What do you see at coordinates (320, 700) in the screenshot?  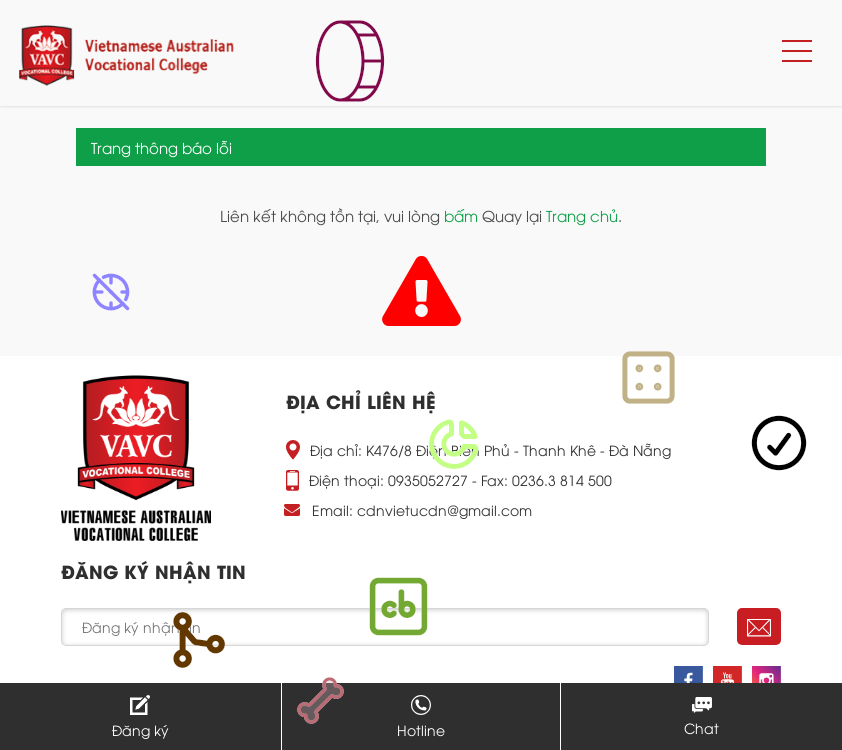 I see `access pet-related features or settings` at bounding box center [320, 700].